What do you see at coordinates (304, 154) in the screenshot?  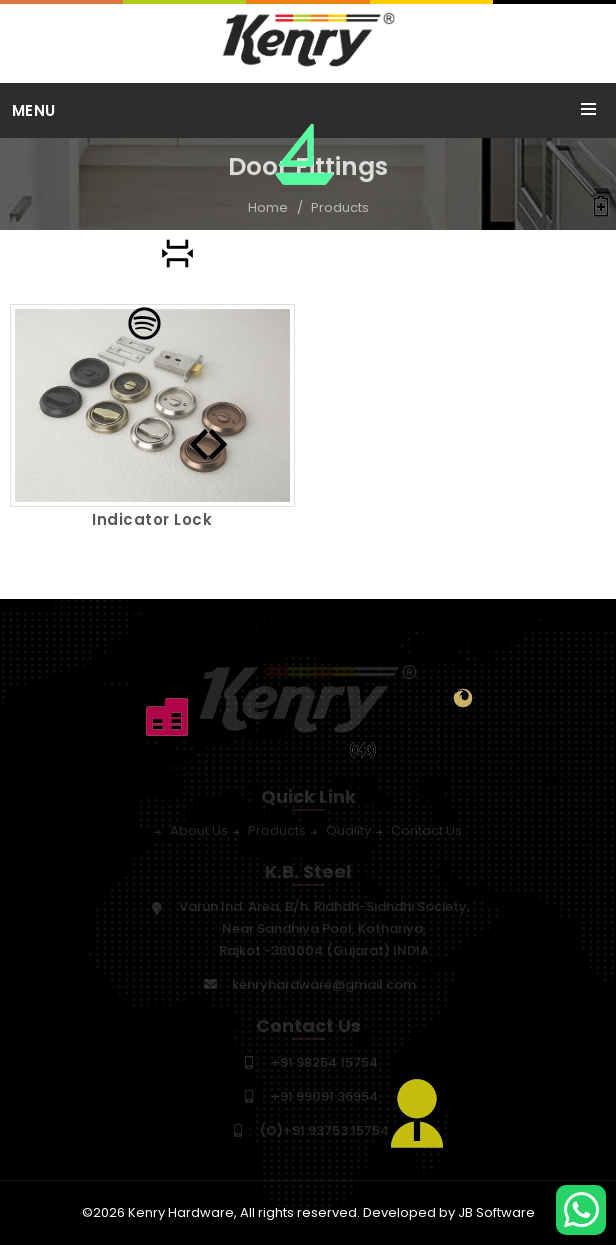 I see `navigate to sailing or boating features` at bounding box center [304, 154].